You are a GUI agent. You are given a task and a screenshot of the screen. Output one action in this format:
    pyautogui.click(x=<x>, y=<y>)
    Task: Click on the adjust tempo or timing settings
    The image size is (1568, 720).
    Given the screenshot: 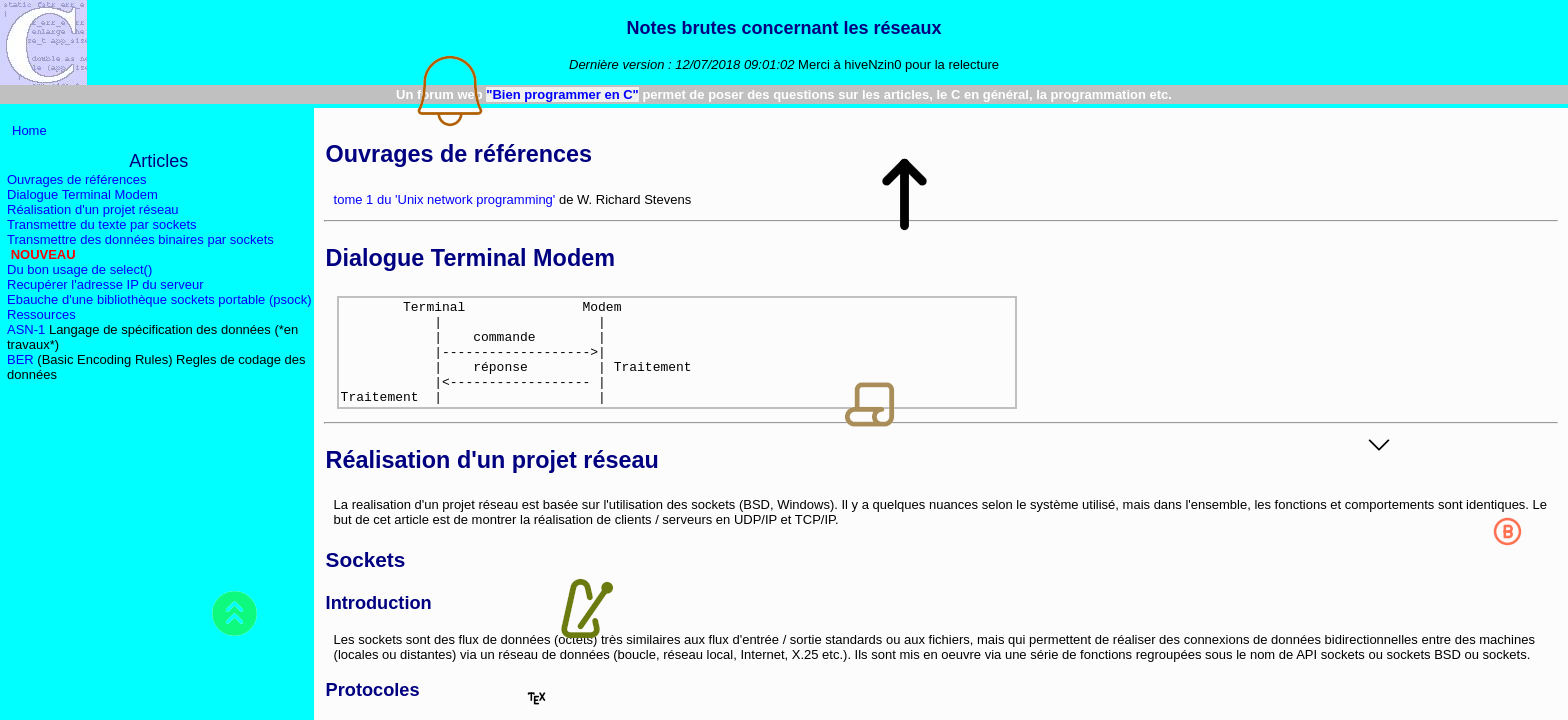 What is the action you would take?
    pyautogui.click(x=583, y=608)
    